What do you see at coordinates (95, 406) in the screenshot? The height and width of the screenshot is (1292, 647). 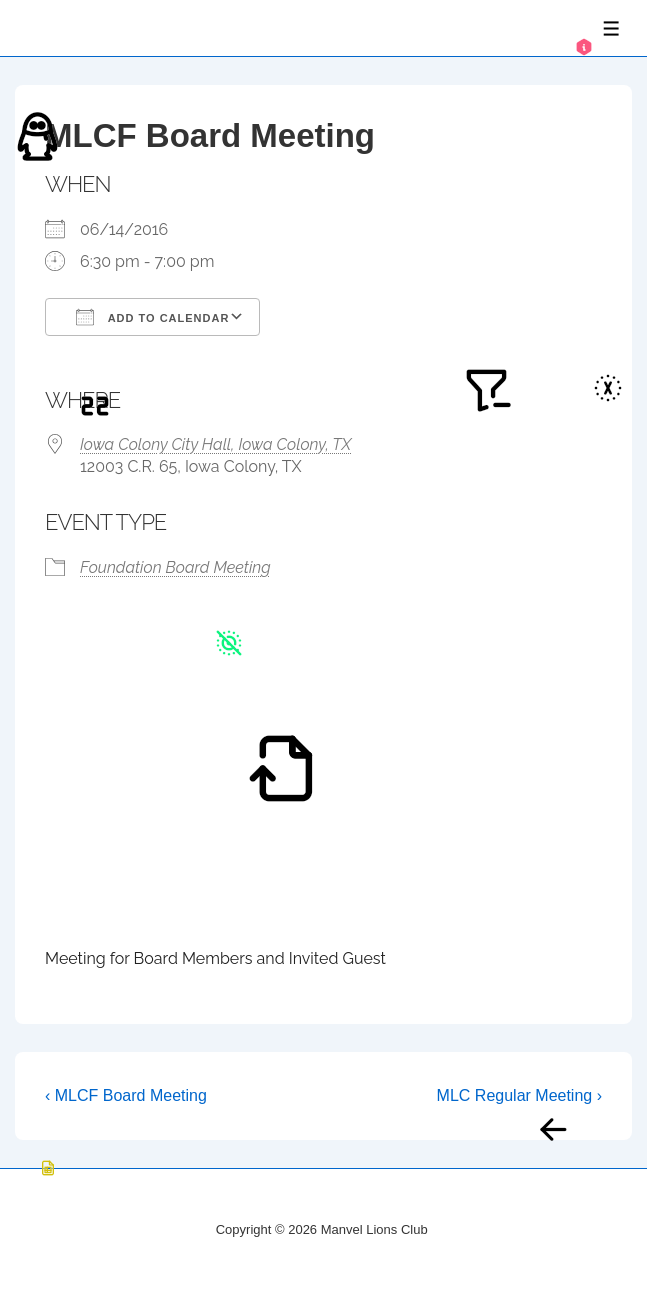 I see `indicates item number 22 in a list or sequence` at bounding box center [95, 406].